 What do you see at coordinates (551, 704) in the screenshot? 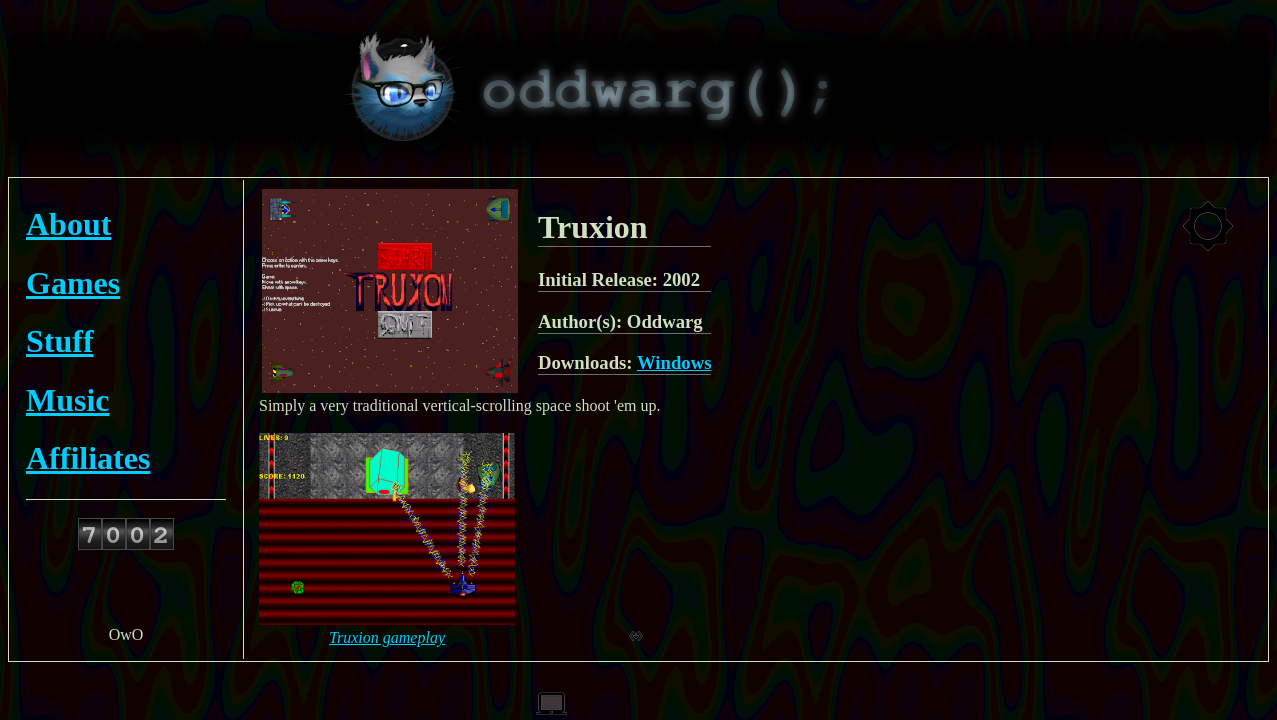
I see `switch to desktop or laptop view` at bounding box center [551, 704].